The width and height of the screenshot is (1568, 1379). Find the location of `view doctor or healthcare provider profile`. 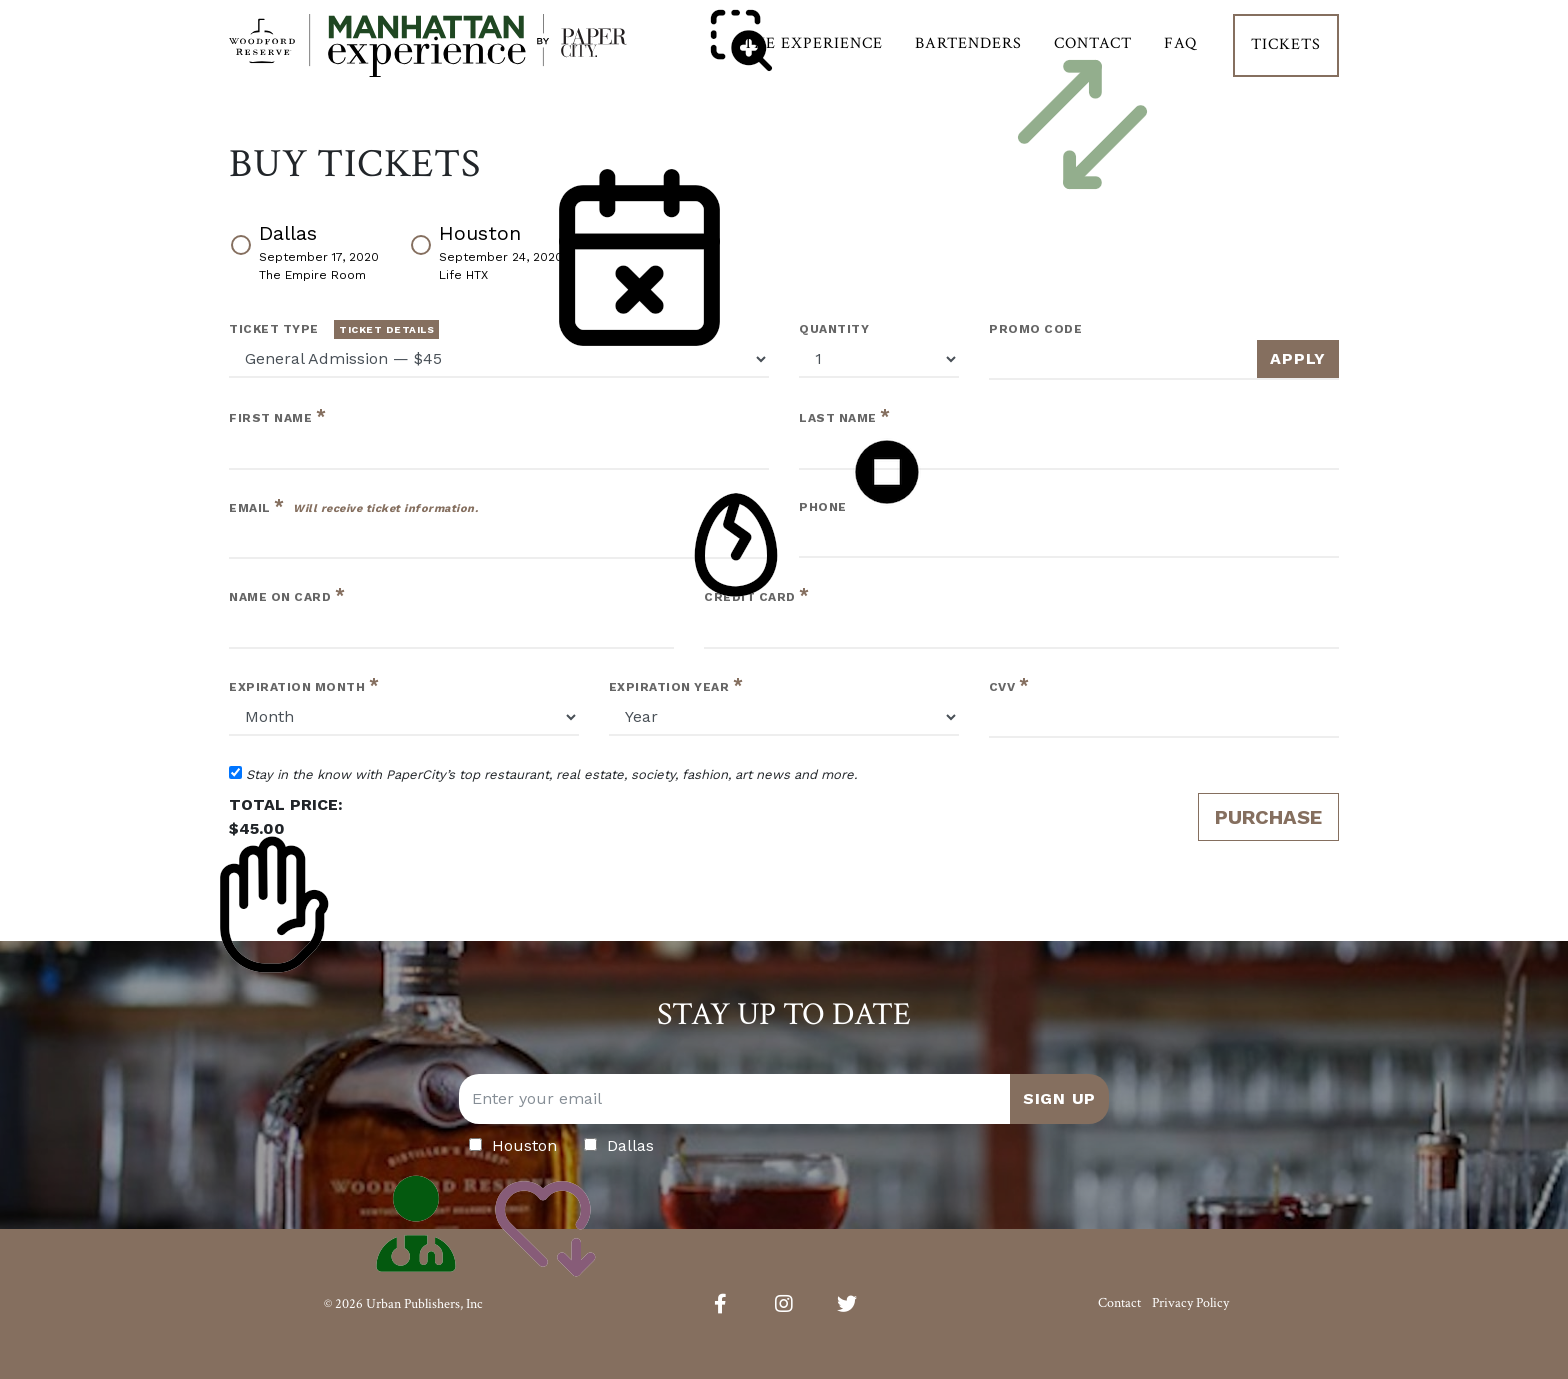

view doctor or healthcare provider profile is located at coordinates (416, 1223).